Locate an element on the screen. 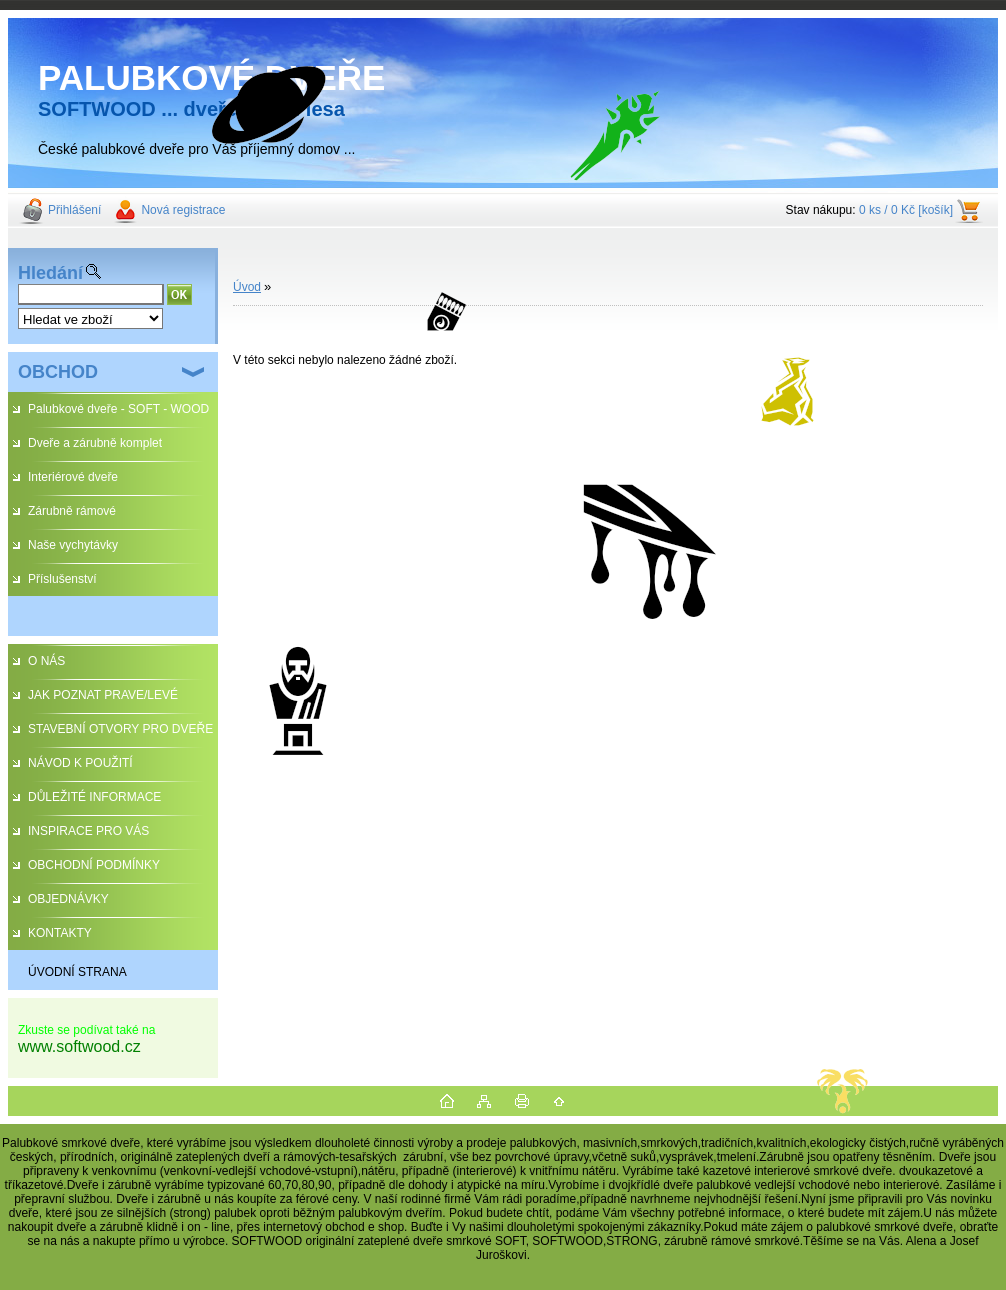 This screenshot has width=1006, height=1290. access philosophy or humanities content is located at coordinates (298, 699).